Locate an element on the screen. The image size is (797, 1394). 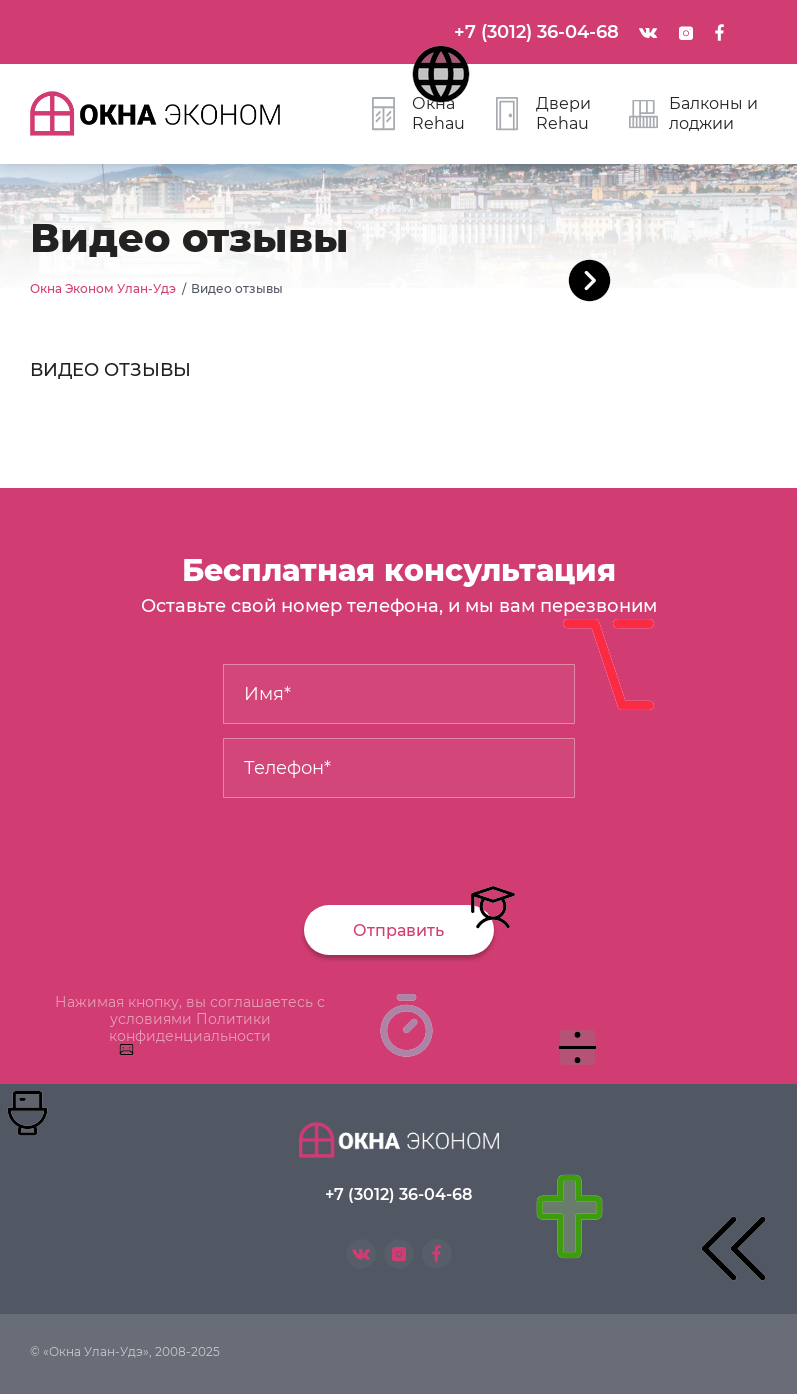
indicates a religious or faith-based feature is located at coordinates (569, 1216).